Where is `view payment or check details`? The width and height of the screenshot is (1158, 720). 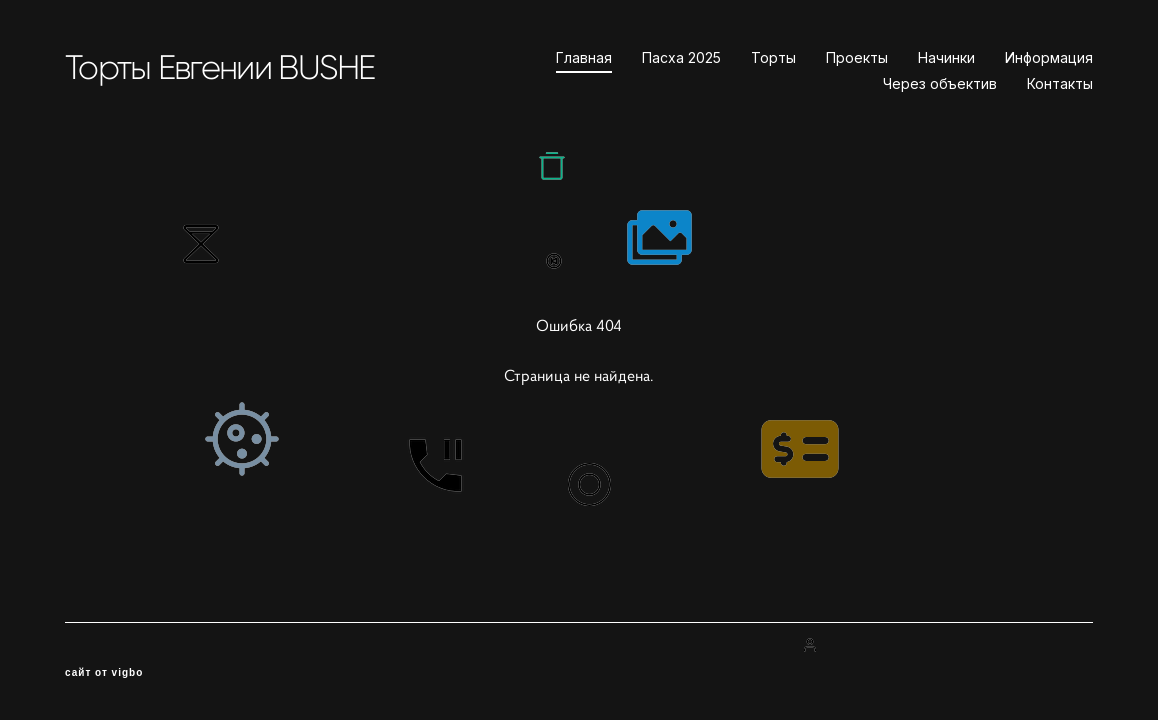
view payment or check details is located at coordinates (800, 449).